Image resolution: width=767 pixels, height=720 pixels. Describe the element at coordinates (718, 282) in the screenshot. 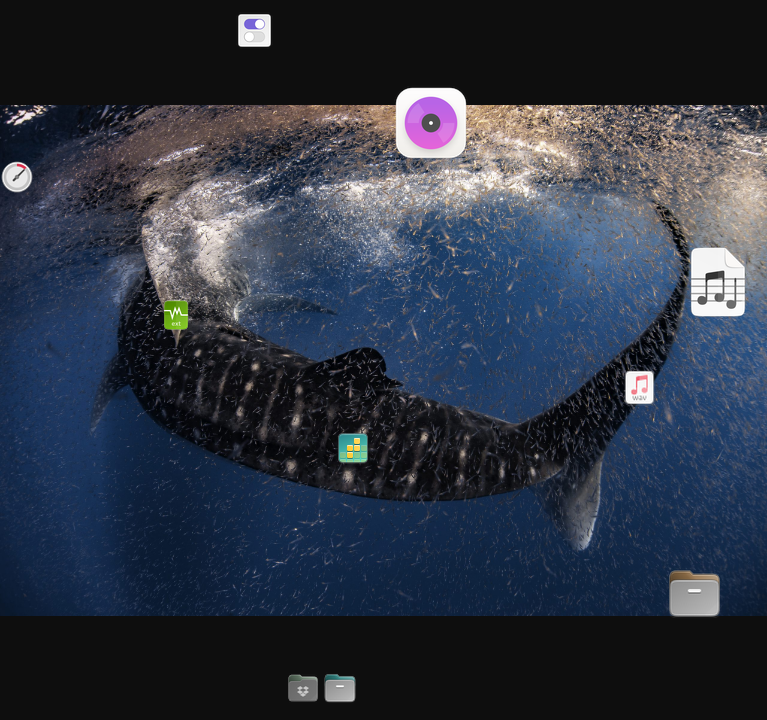

I see `an audio melody file type` at that location.